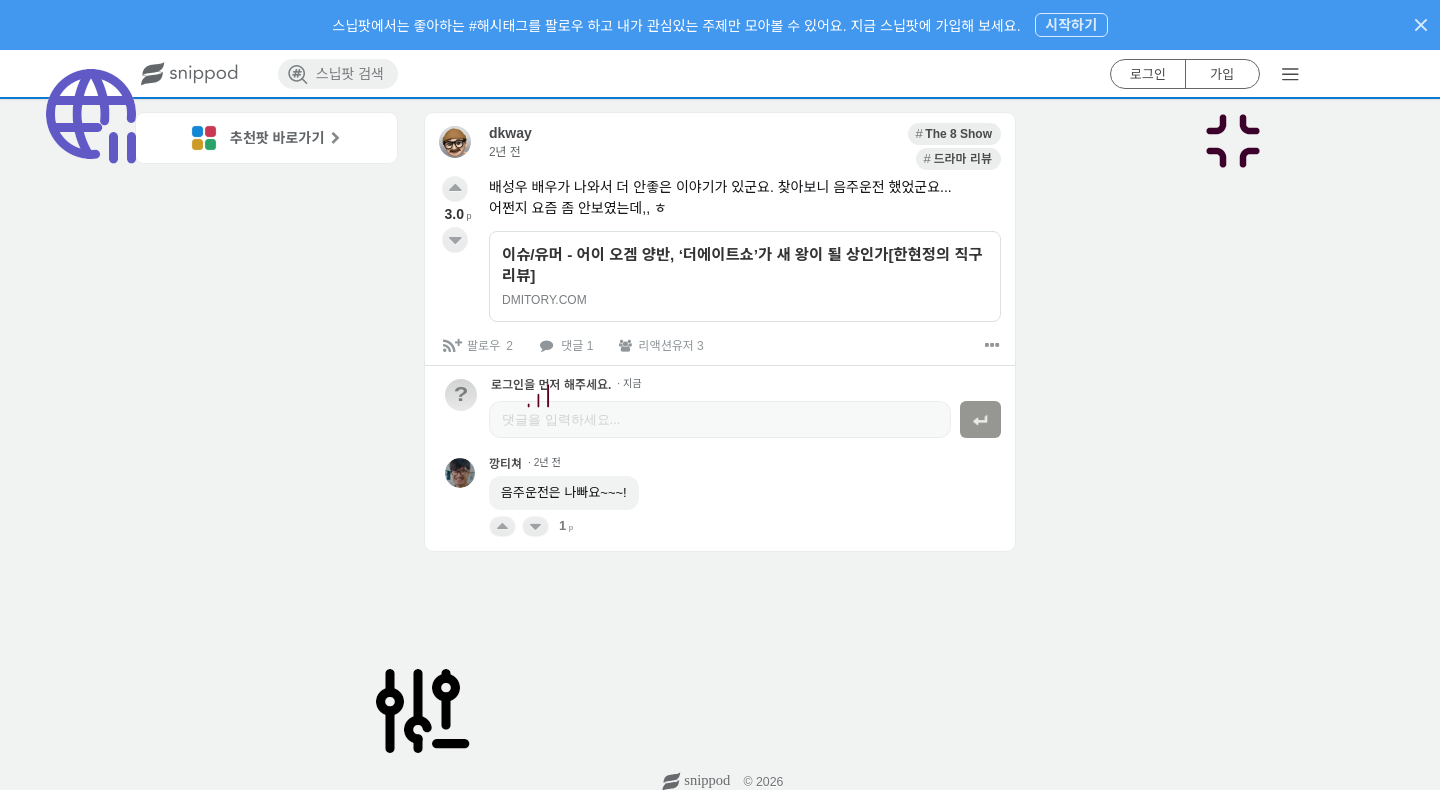 The height and width of the screenshot is (790, 1440). What do you see at coordinates (1233, 141) in the screenshot?
I see `minimize or collapse the current window` at bounding box center [1233, 141].